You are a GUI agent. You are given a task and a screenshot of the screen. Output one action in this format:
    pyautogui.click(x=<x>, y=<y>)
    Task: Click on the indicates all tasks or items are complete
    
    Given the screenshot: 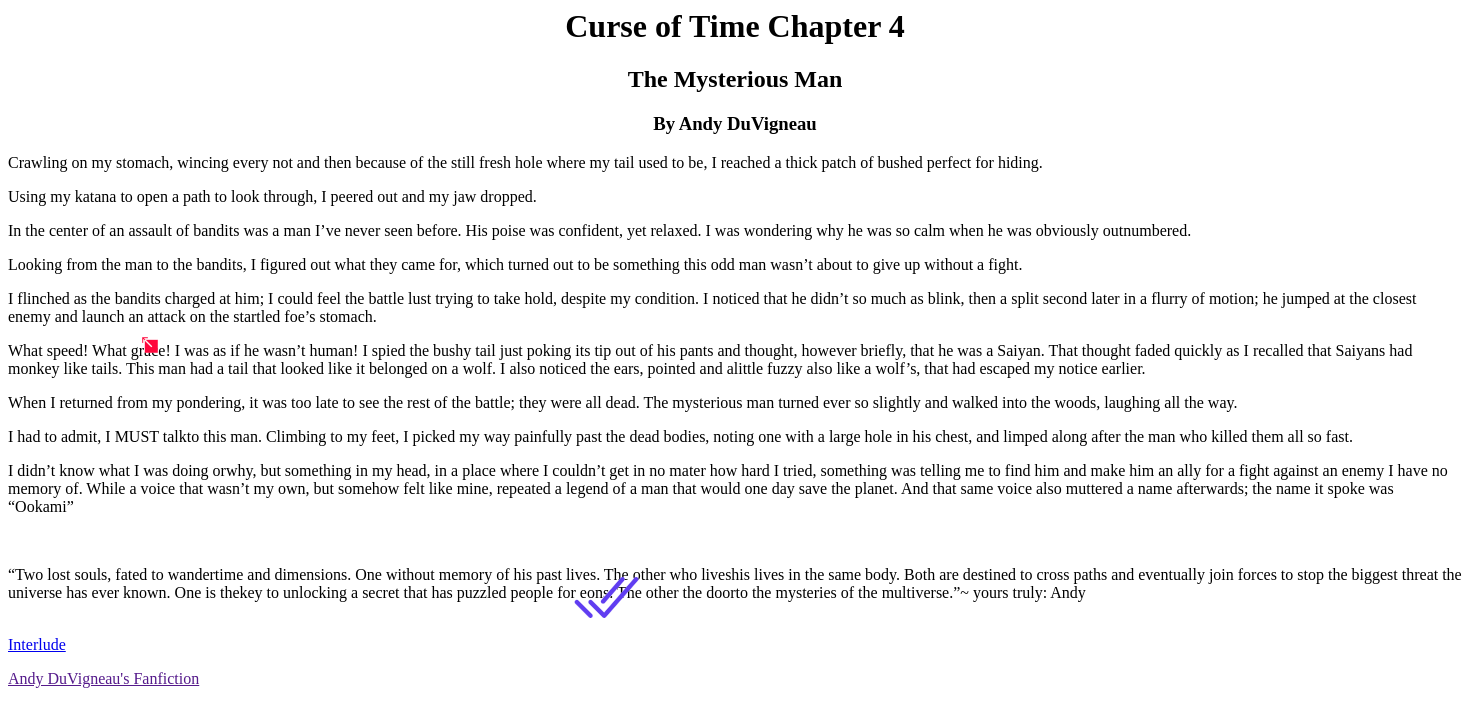 What is the action you would take?
    pyautogui.click(x=606, y=597)
    